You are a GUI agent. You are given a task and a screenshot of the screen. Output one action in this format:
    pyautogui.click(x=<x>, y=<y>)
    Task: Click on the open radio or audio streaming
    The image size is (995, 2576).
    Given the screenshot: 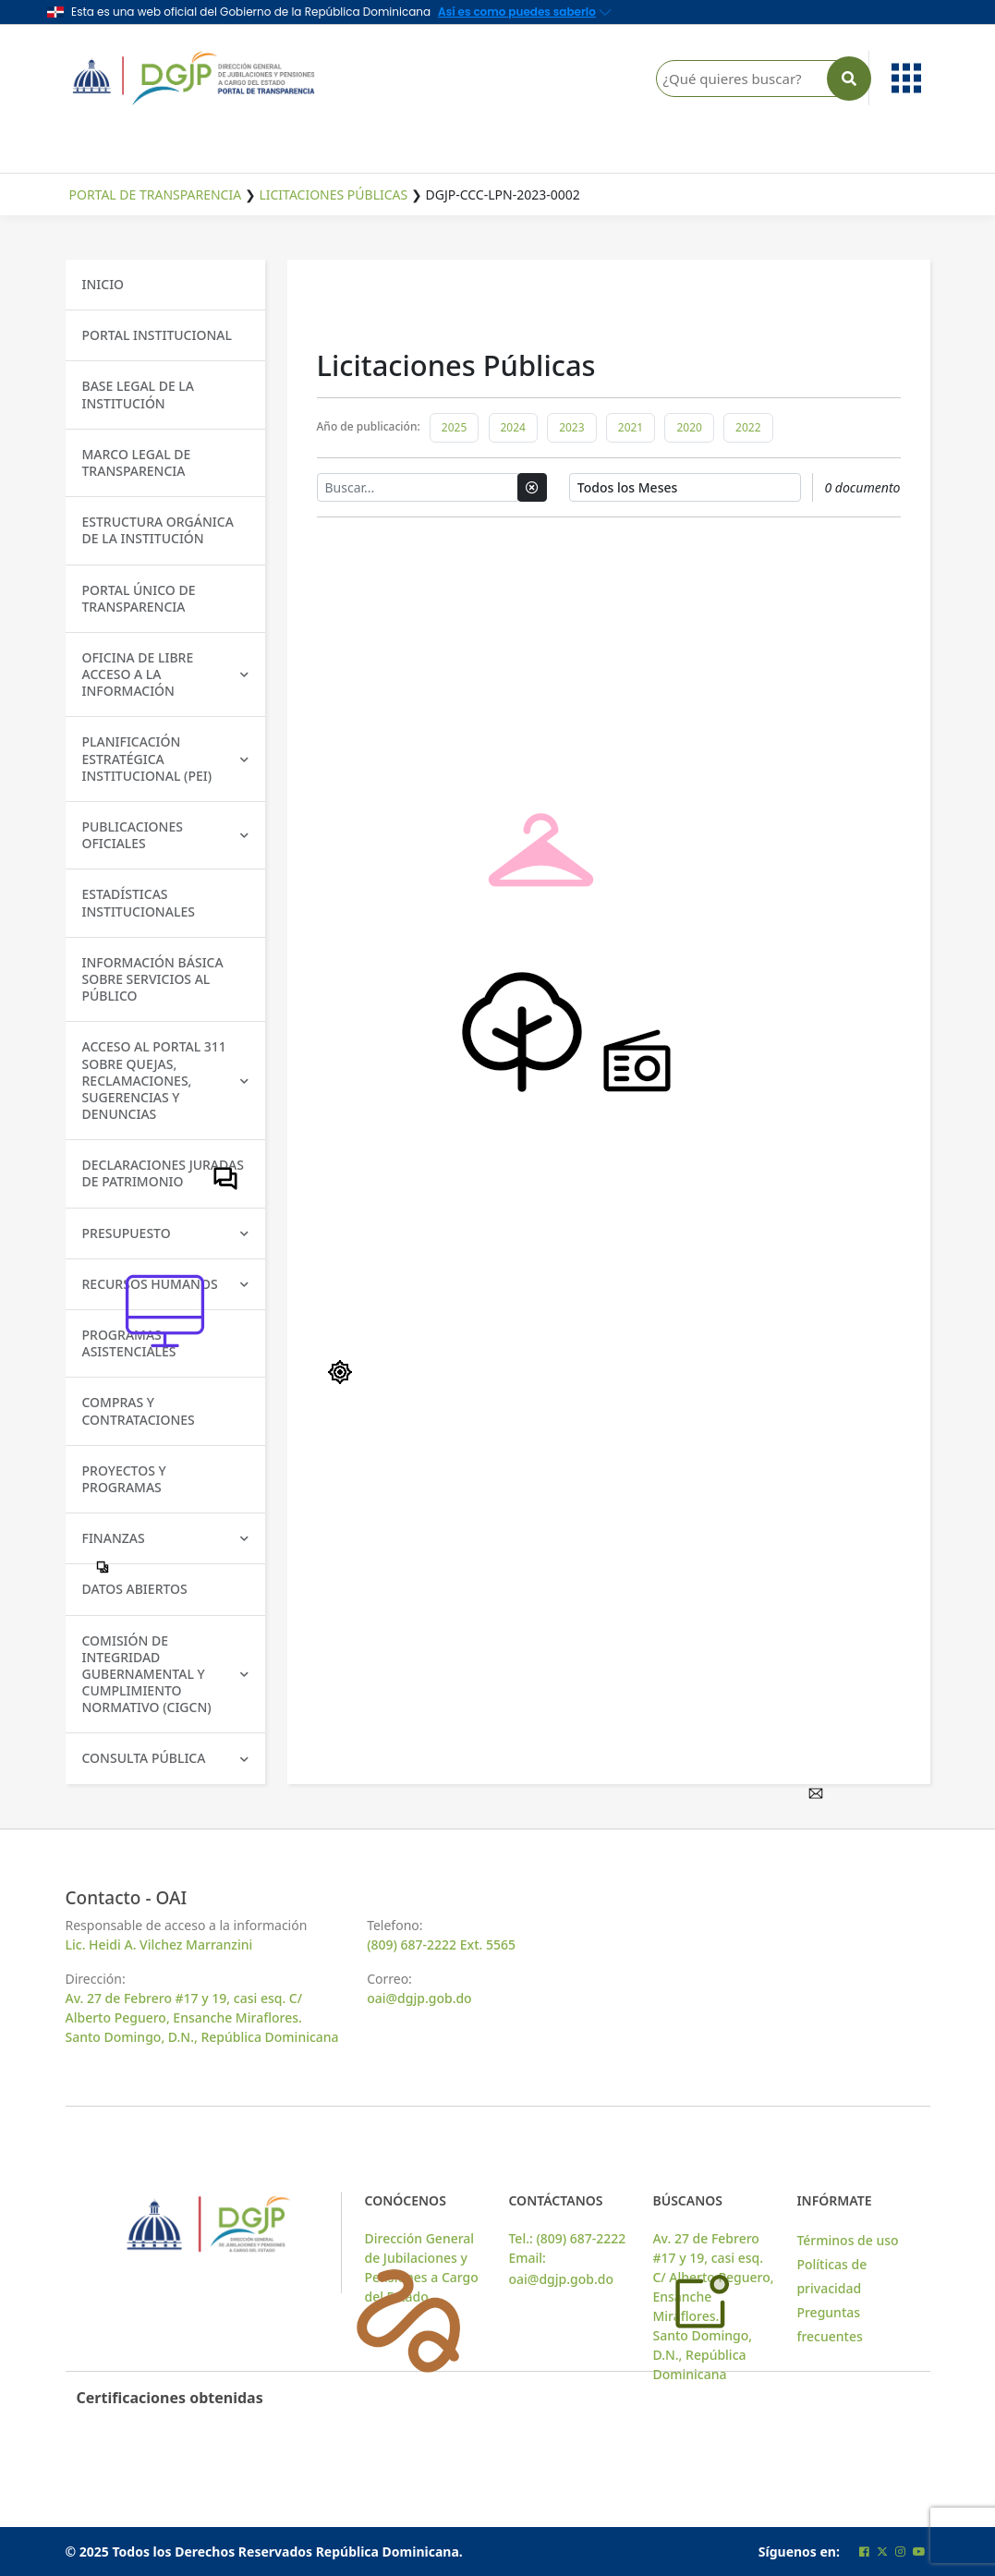 What is the action you would take?
    pyautogui.click(x=637, y=1065)
    